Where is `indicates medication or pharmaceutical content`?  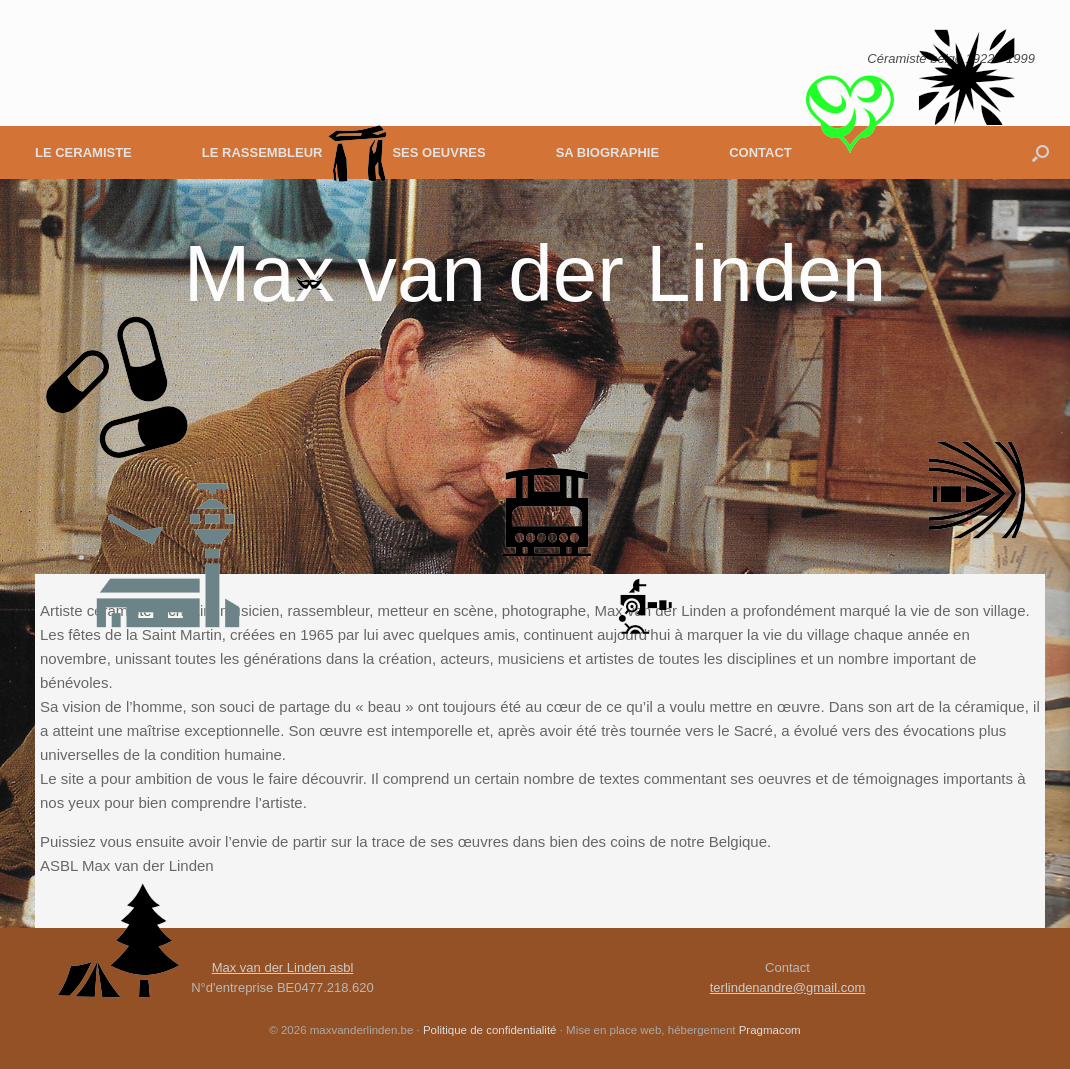
indicates medication or pharmaceutical content is located at coordinates (116, 387).